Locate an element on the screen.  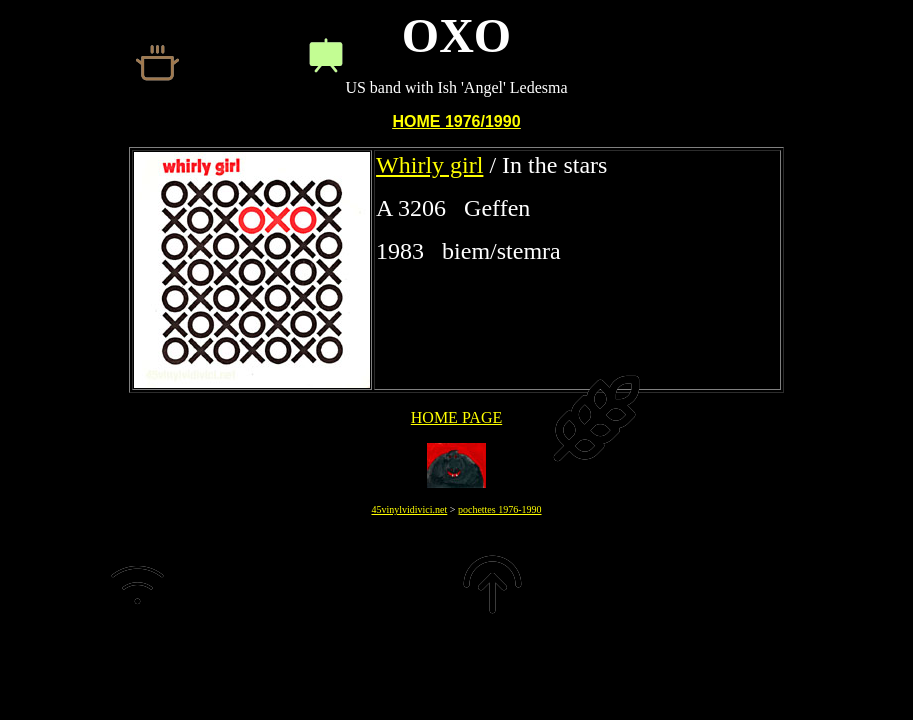
access recipes or cooking features is located at coordinates (157, 65).